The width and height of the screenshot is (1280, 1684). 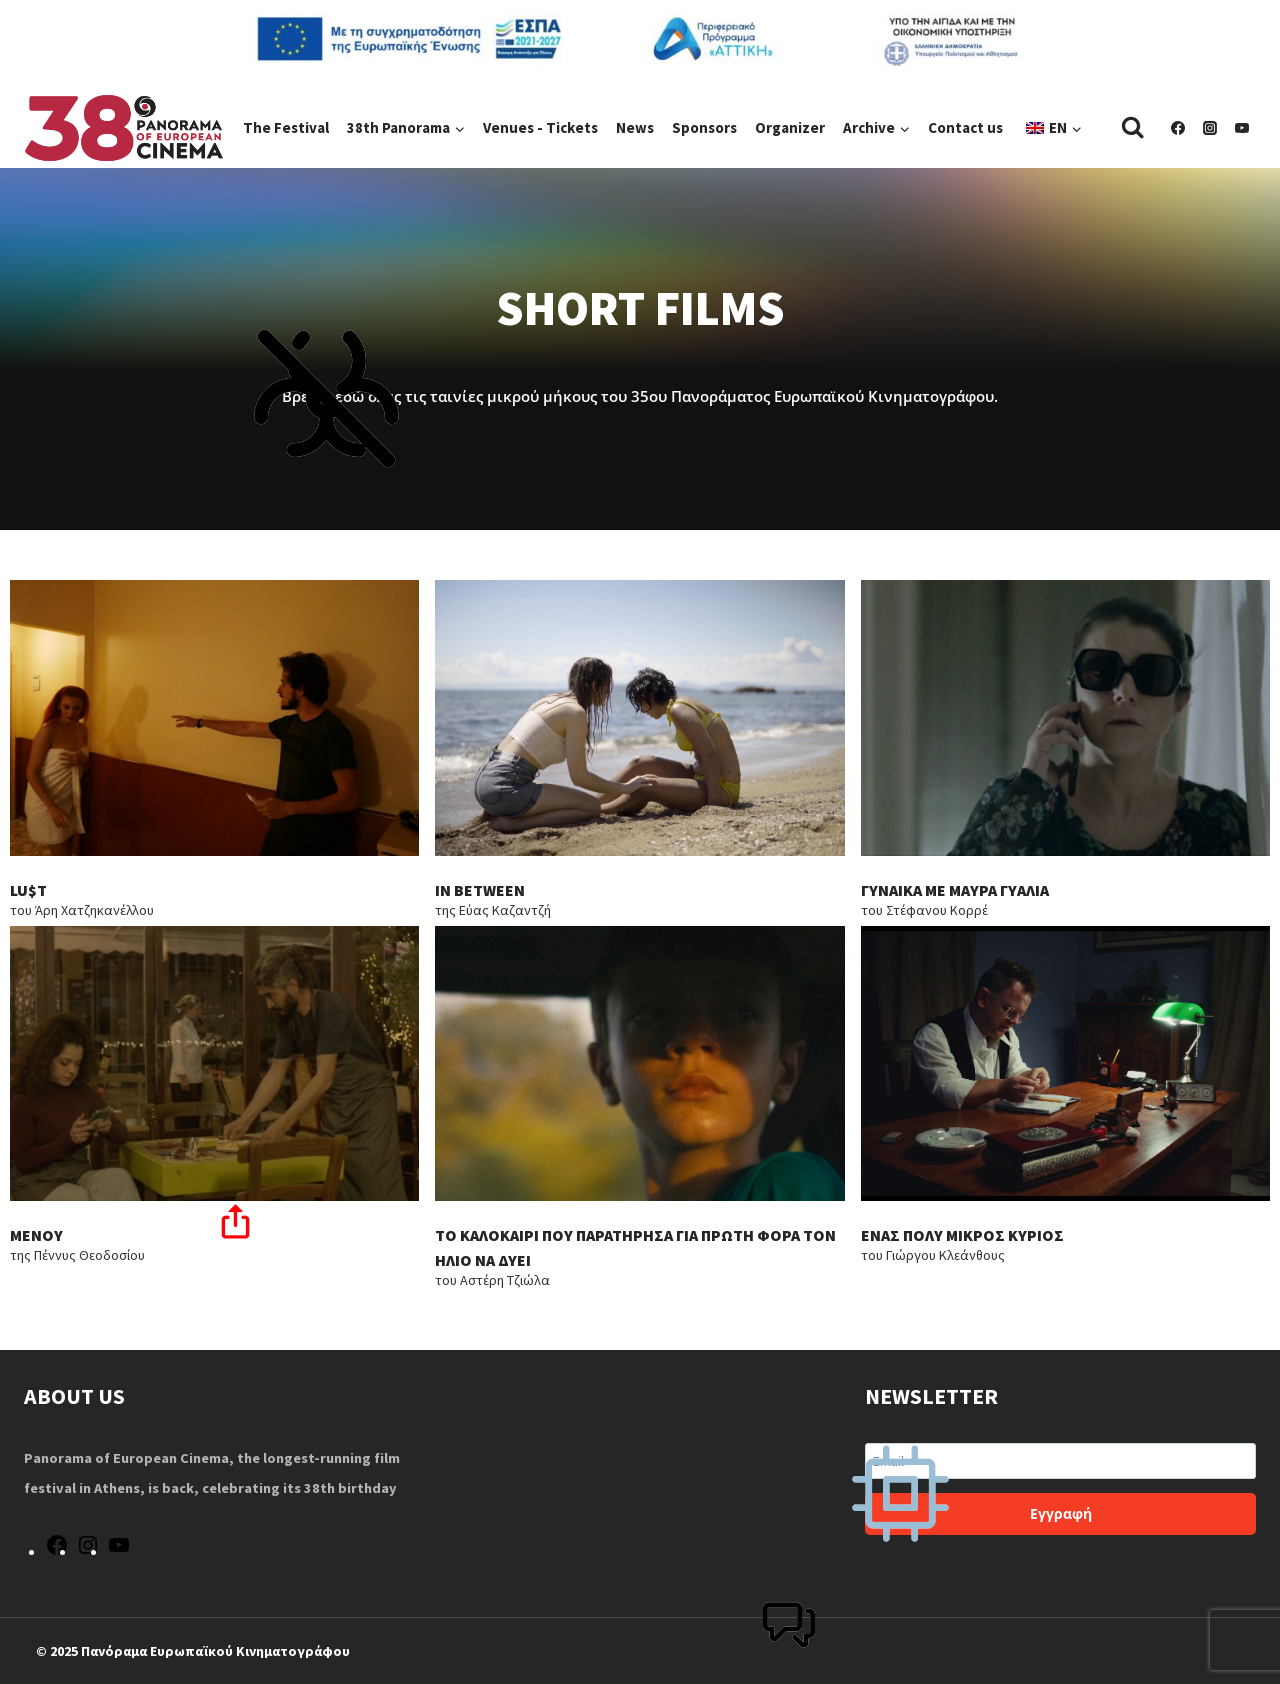 I want to click on view system hardware information, so click(x=900, y=1493).